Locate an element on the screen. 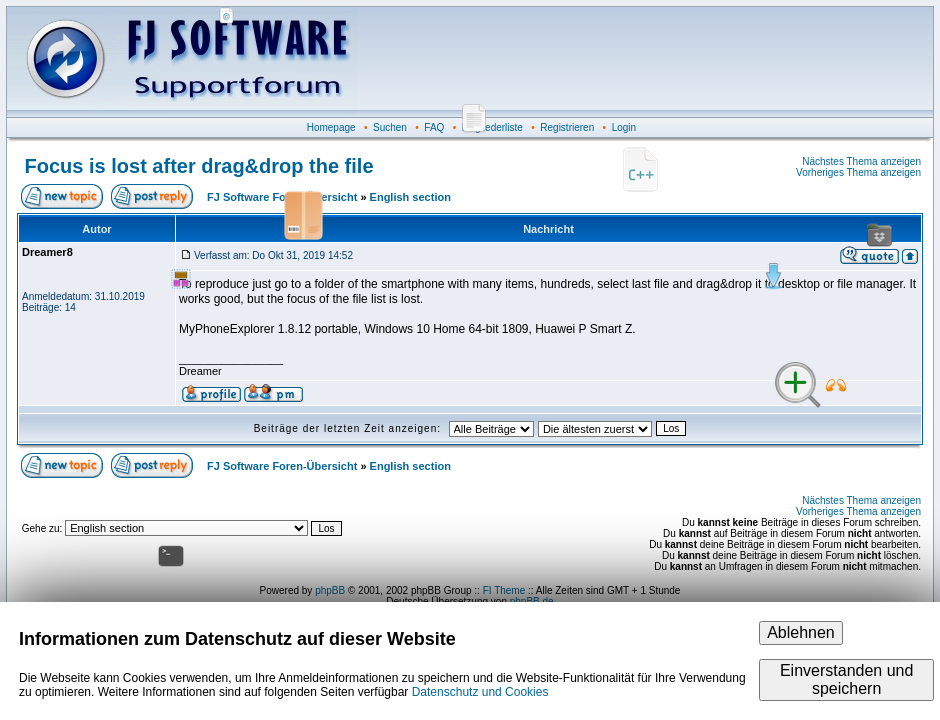 This screenshot has height=720, width=940. connect wireless earbuds via bluetooth is located at coordinates (836, 386).